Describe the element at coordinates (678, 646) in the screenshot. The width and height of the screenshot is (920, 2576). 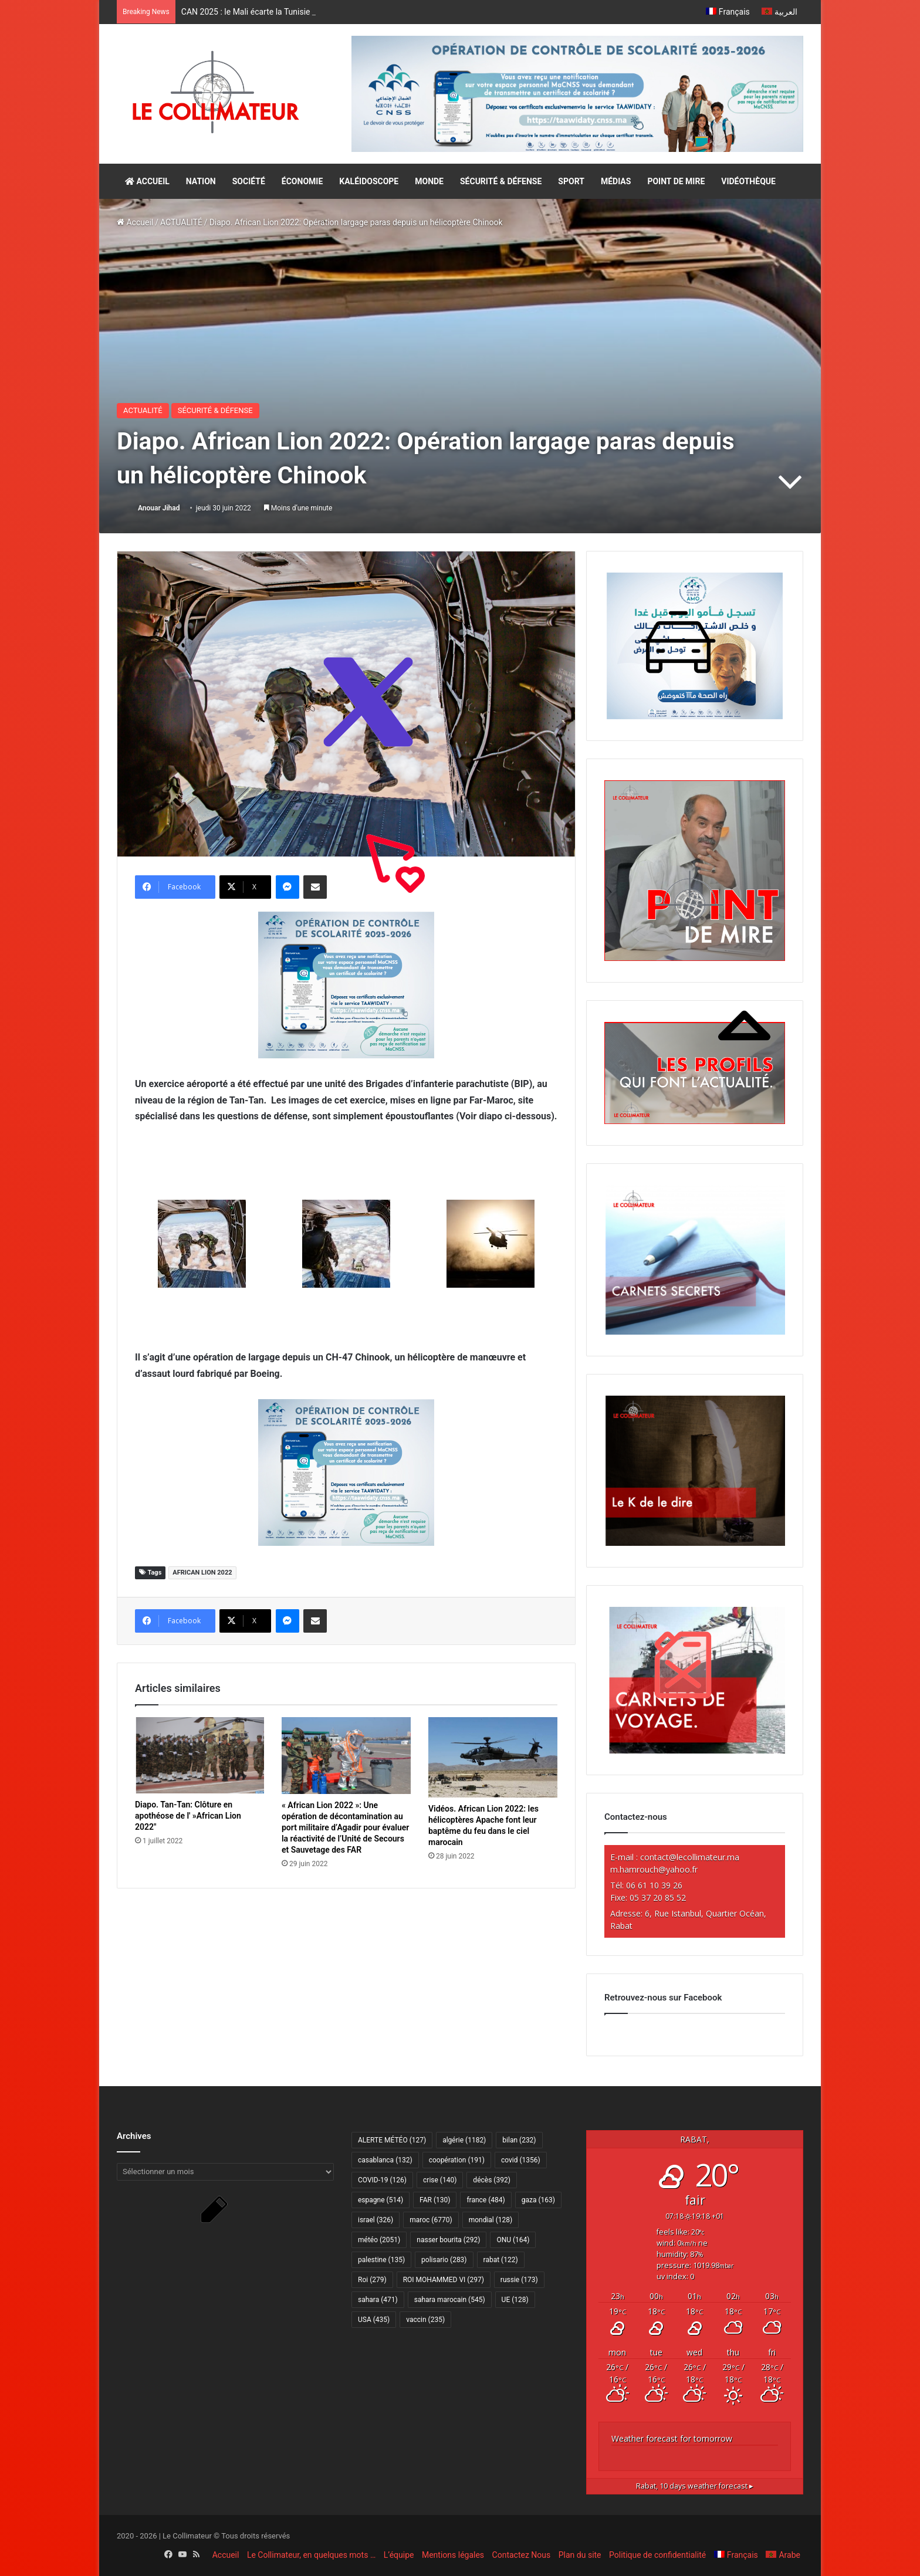
I see `contact or locate emergency services` at that location.